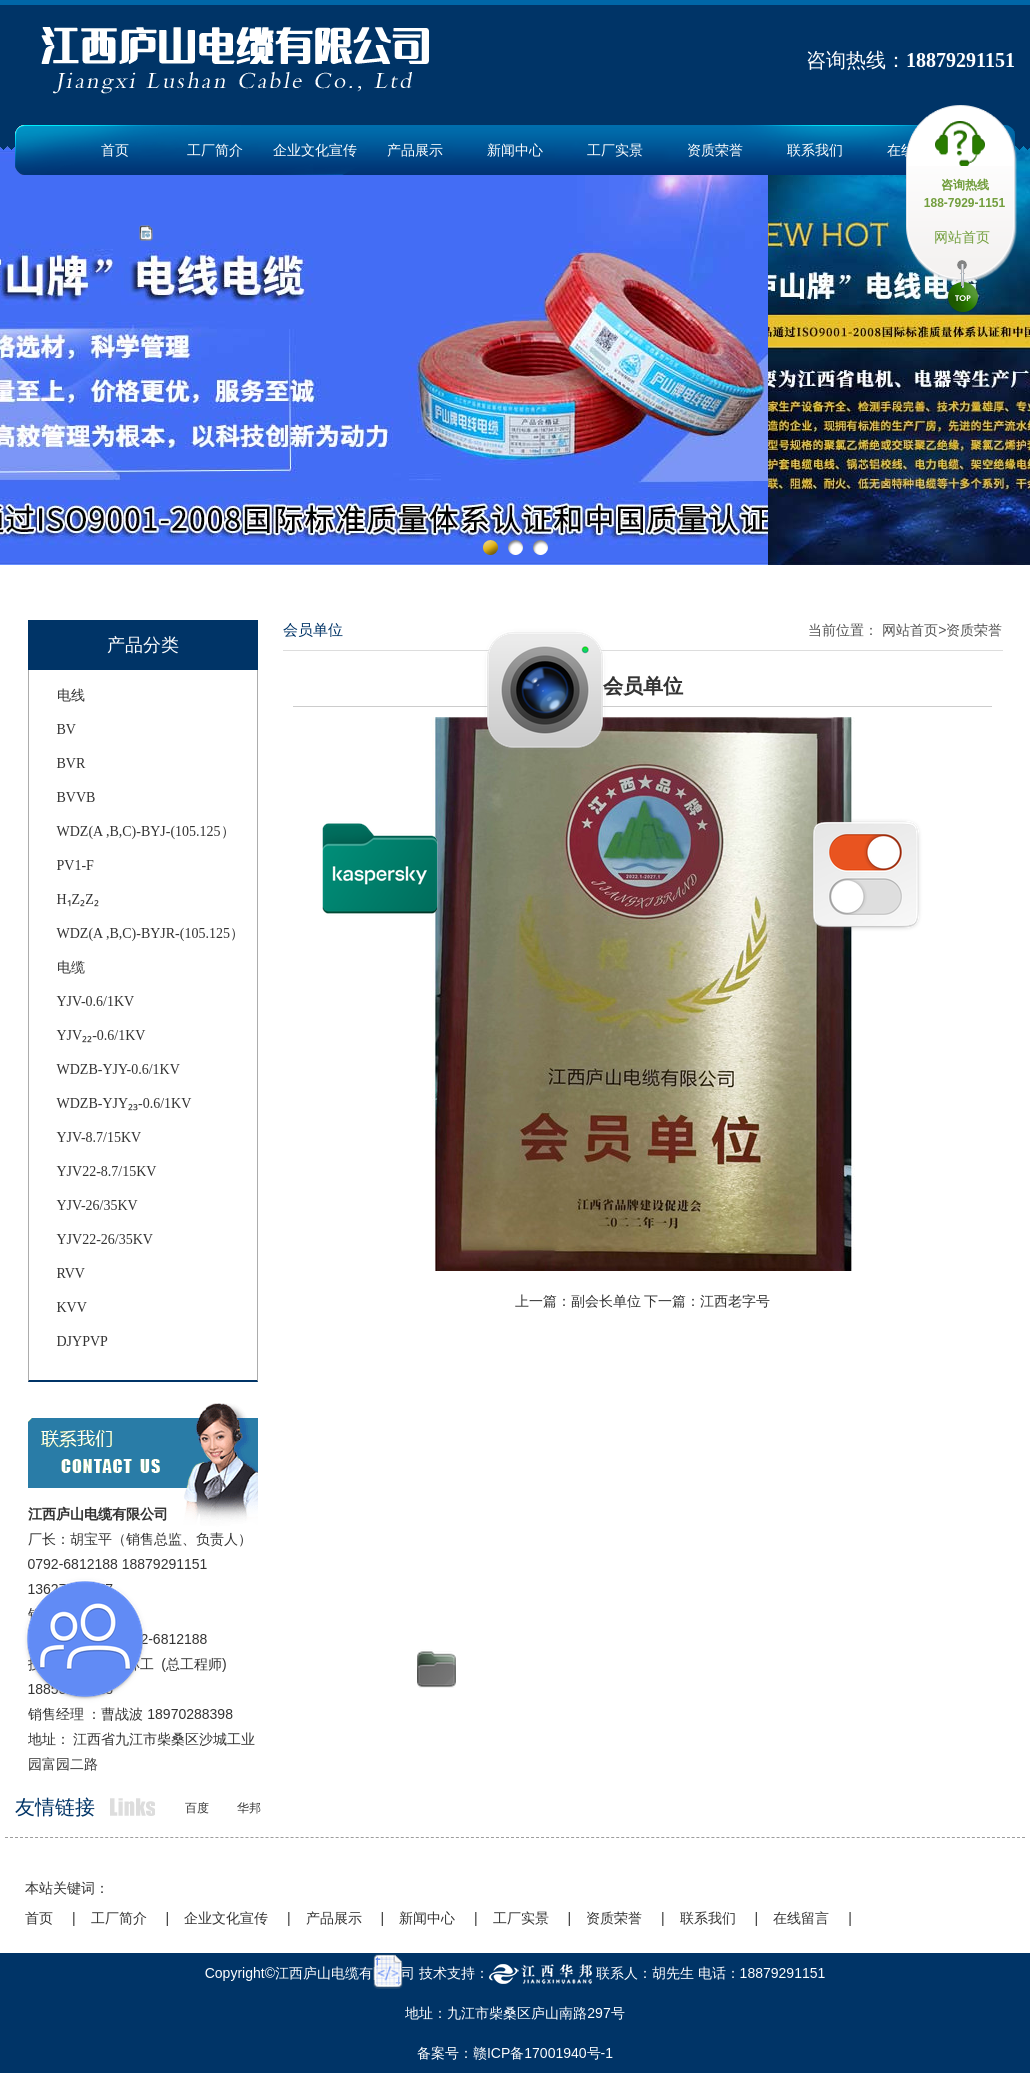  Describe the element at coordinates (388, 1971) in the screenshot. I see `a twig template file` at that location.